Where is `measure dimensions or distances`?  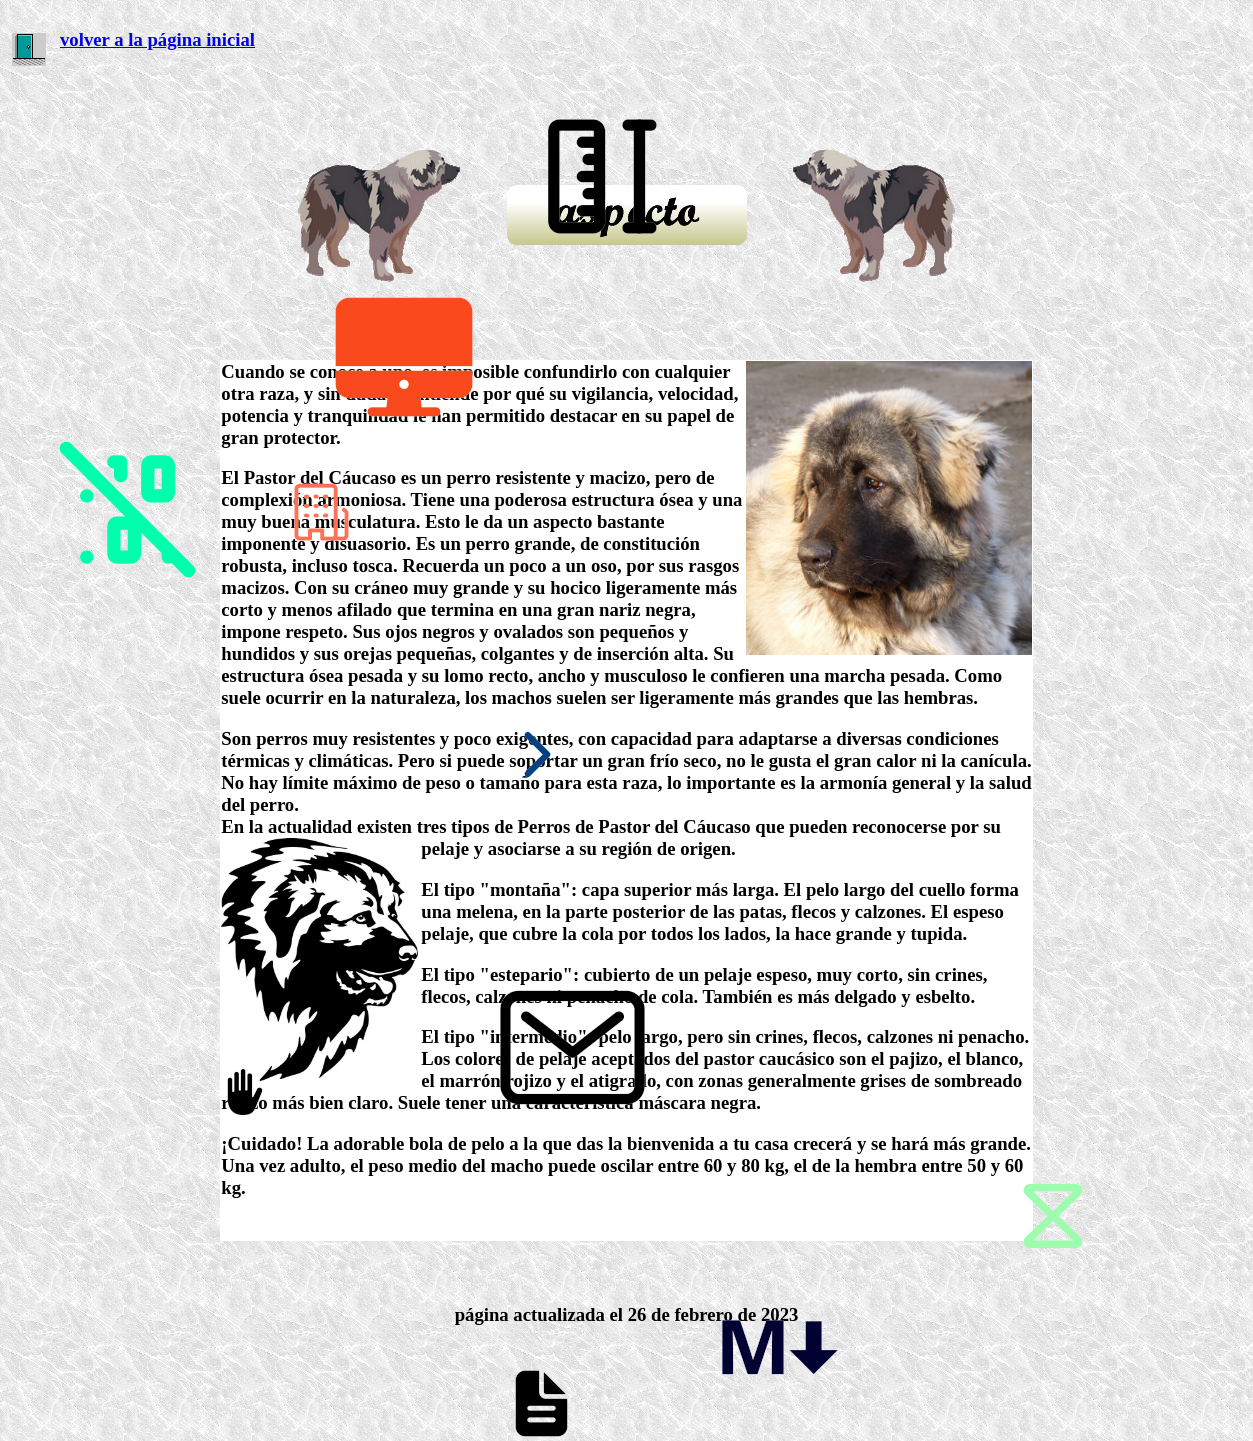
measure dimensions or distances is located at coordinates (599, 176).